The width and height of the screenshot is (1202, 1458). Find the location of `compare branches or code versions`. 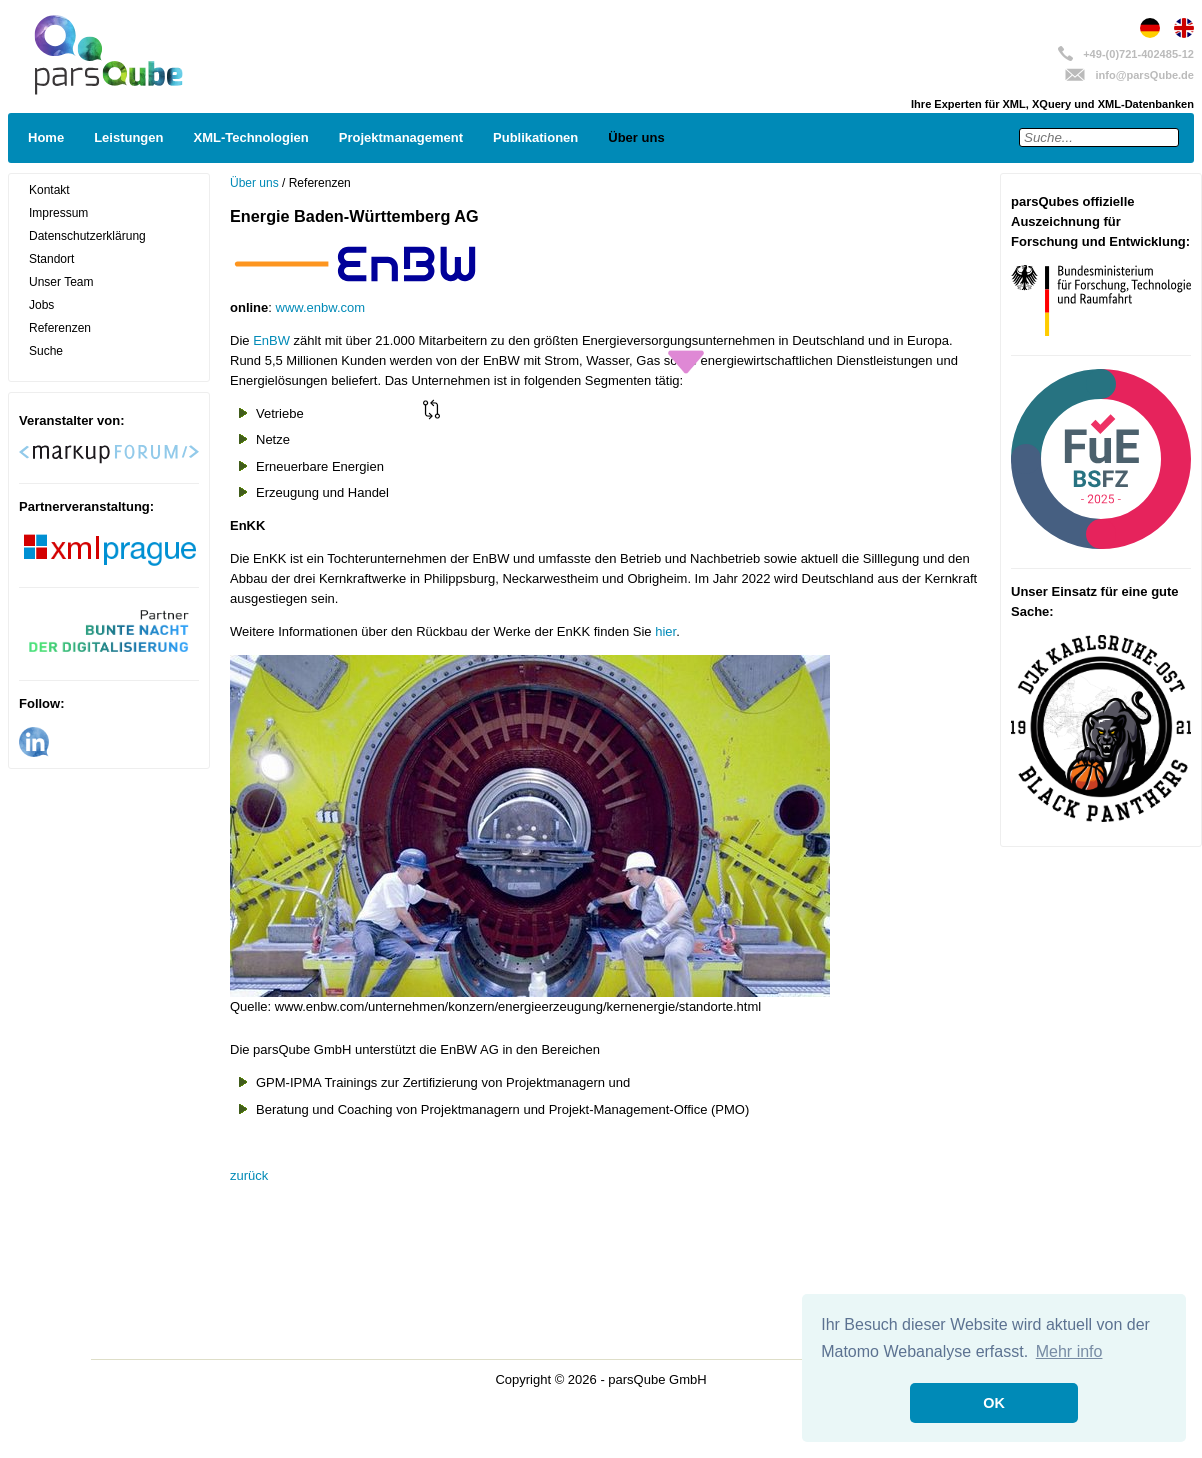

compare branches or code versions is located at coordinates (431, 409).